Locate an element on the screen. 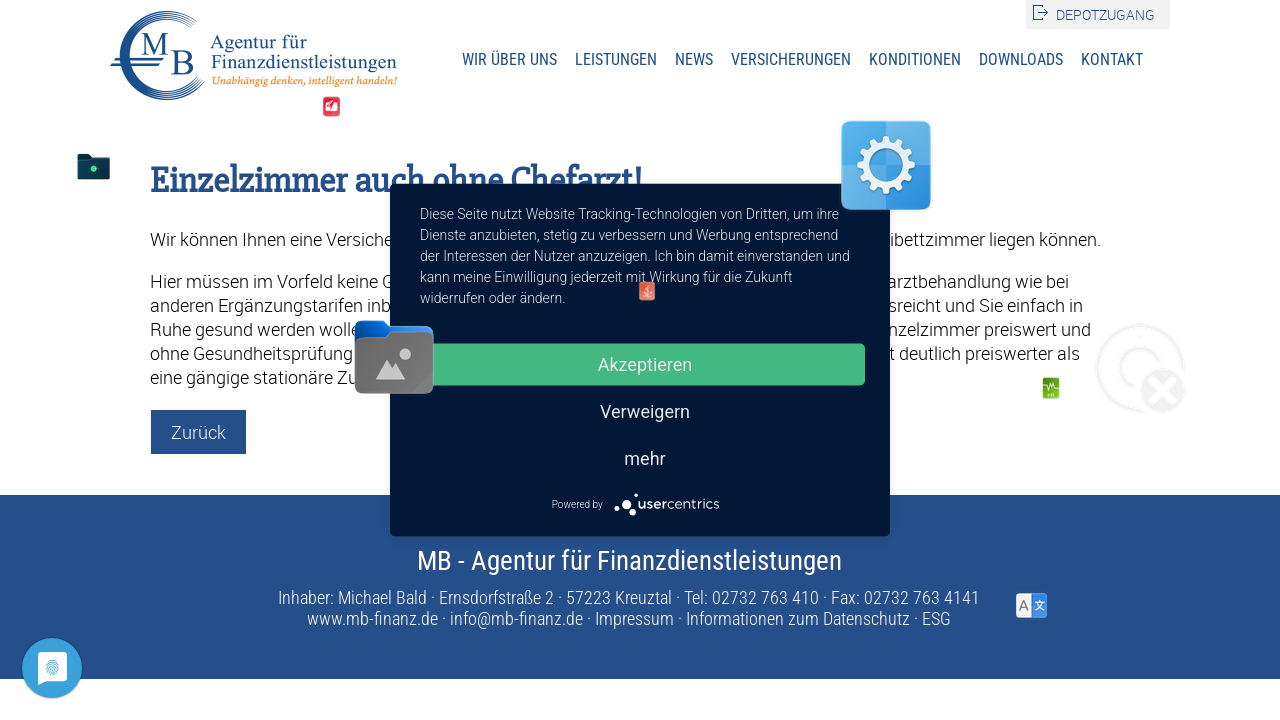 Image resolution: width=1280 pixels, height=720 pixels. camera is currently disabled or blocked is located at coordinates (1140, 368).